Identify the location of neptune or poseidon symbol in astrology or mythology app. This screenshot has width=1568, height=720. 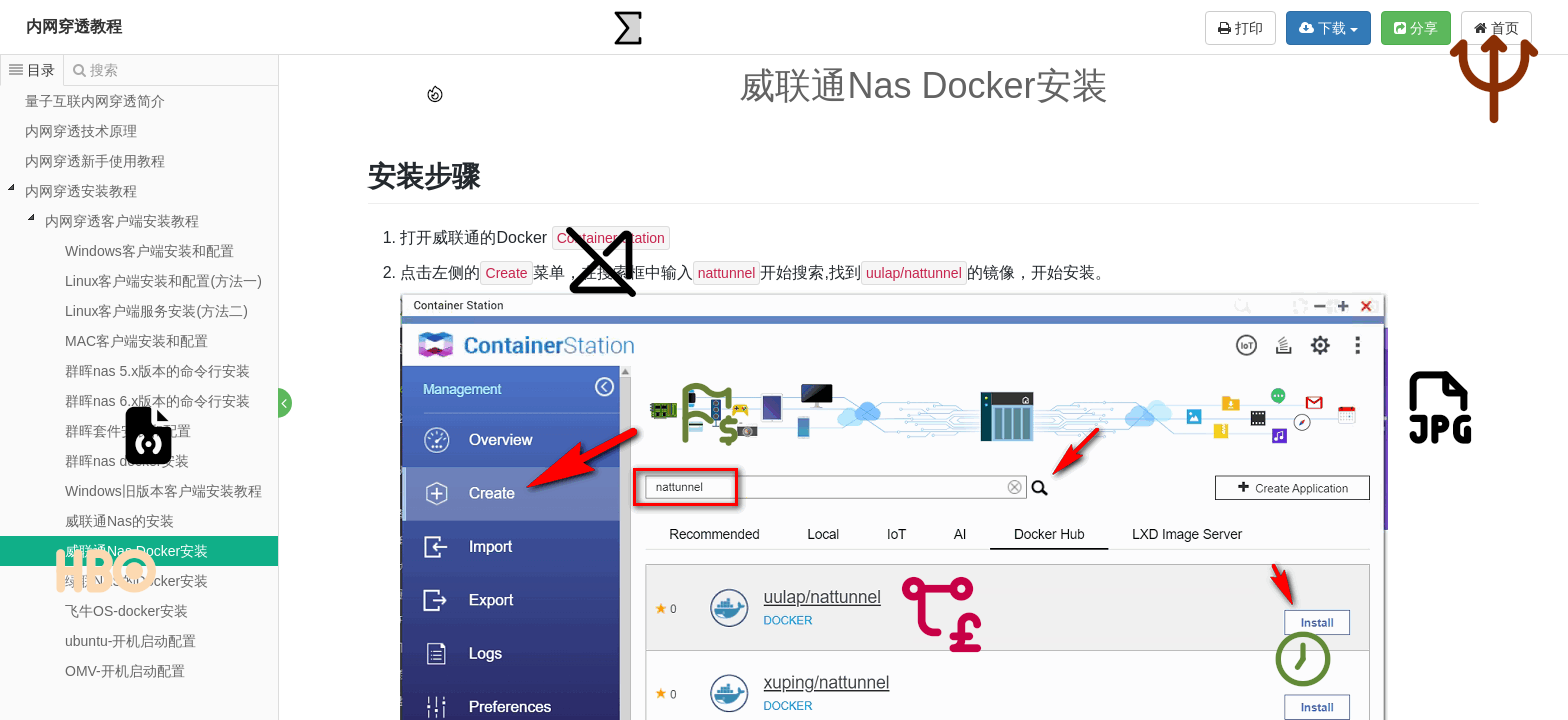
(1494, 79).